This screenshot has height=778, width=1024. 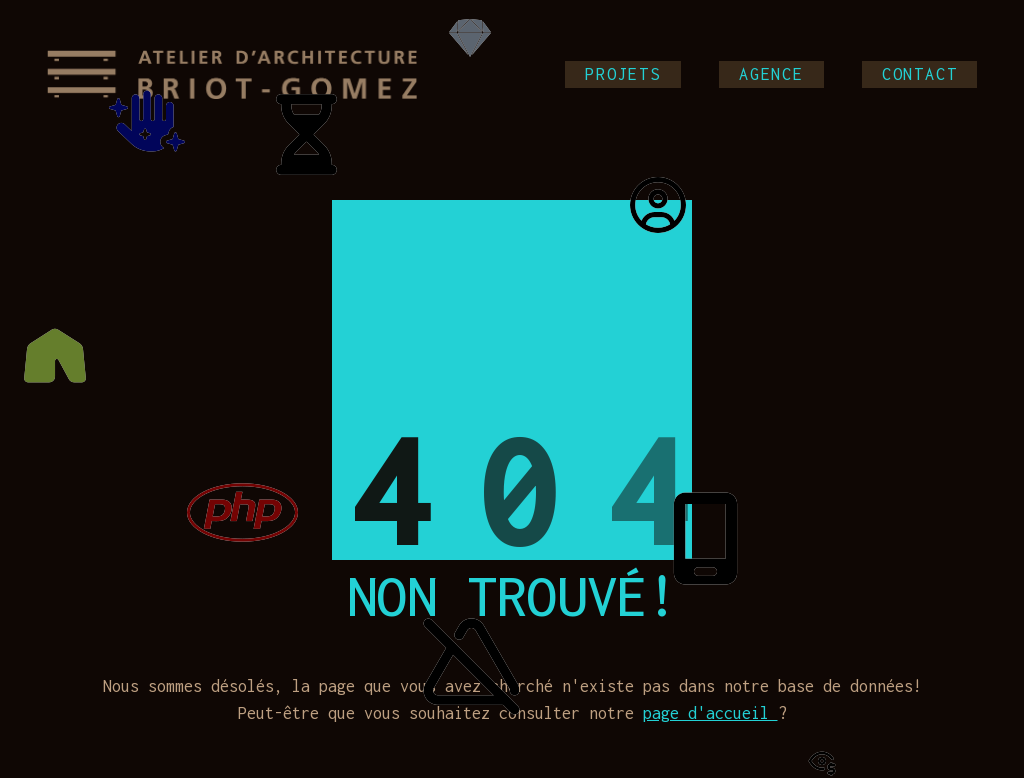 What do you see at coordinates (55, 355) in the screenshot?
I see `access camping or outdoor activity information` at bounding box center [55, 355].